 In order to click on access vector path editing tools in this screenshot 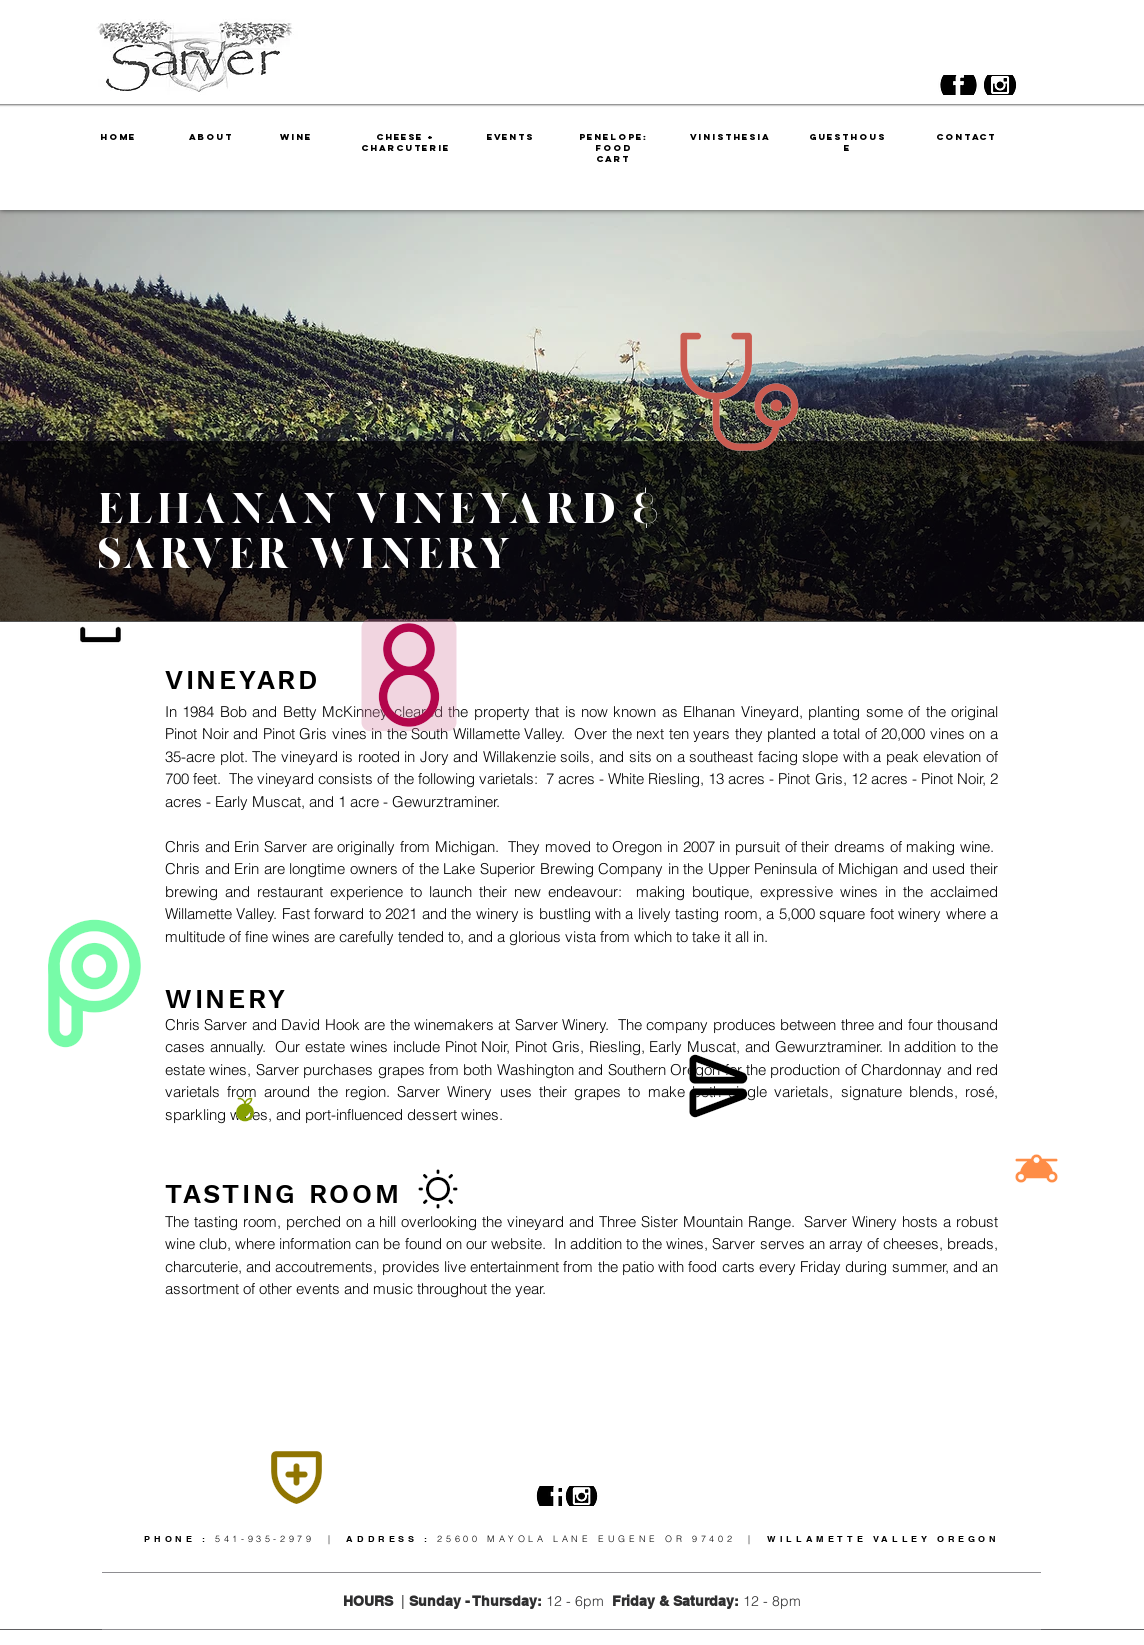, I will do `click(1036, 1168)`.